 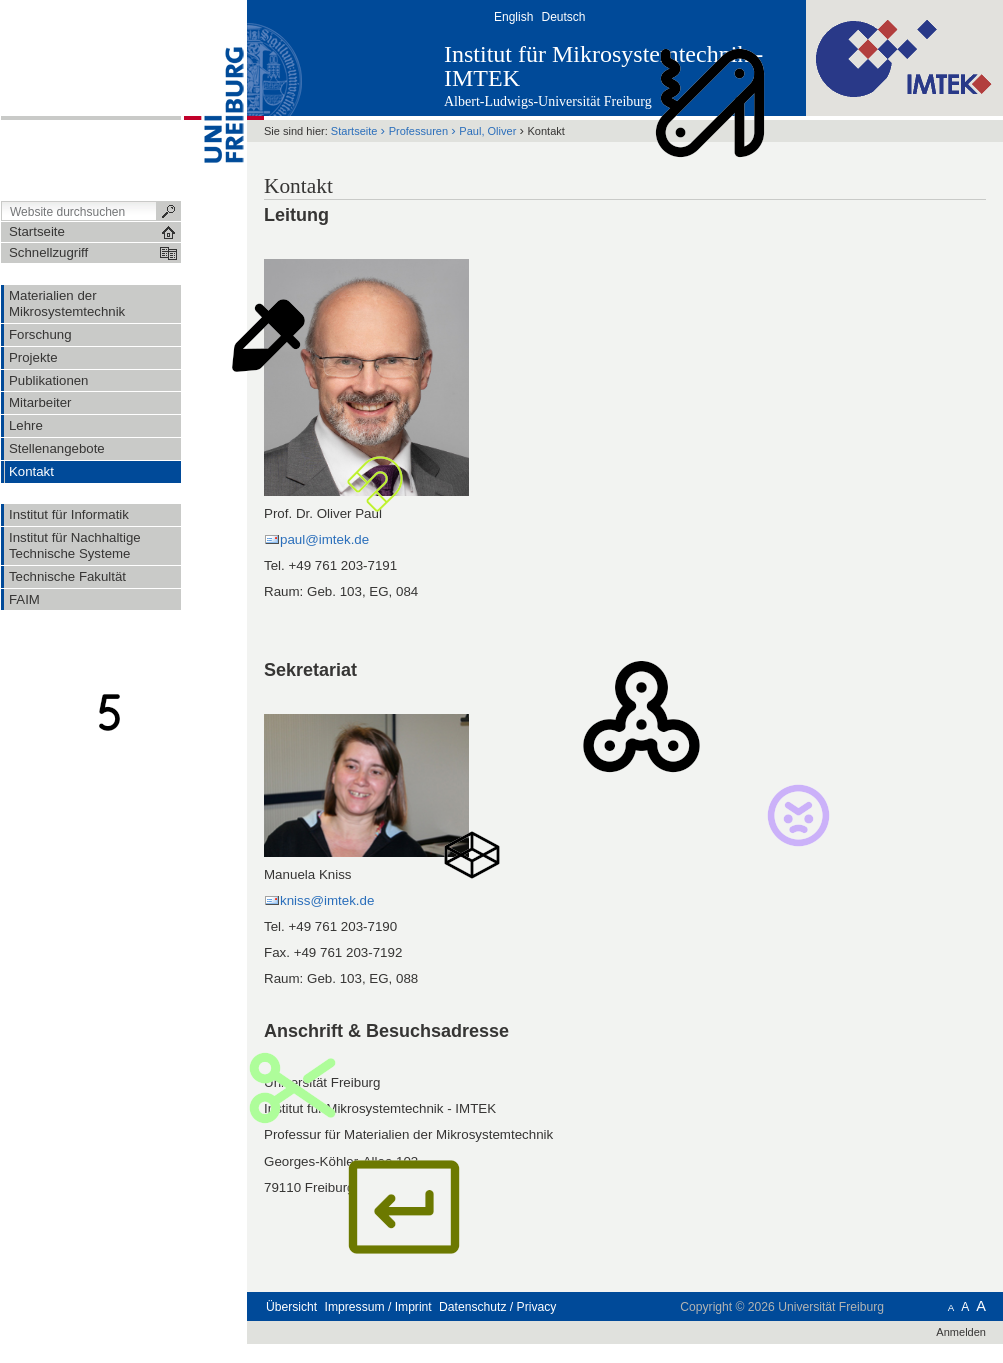 What do you see at coordinates (472, 855) in the screenshot?
I see `open codepen profile or projects` at bounding box center [472, 855].